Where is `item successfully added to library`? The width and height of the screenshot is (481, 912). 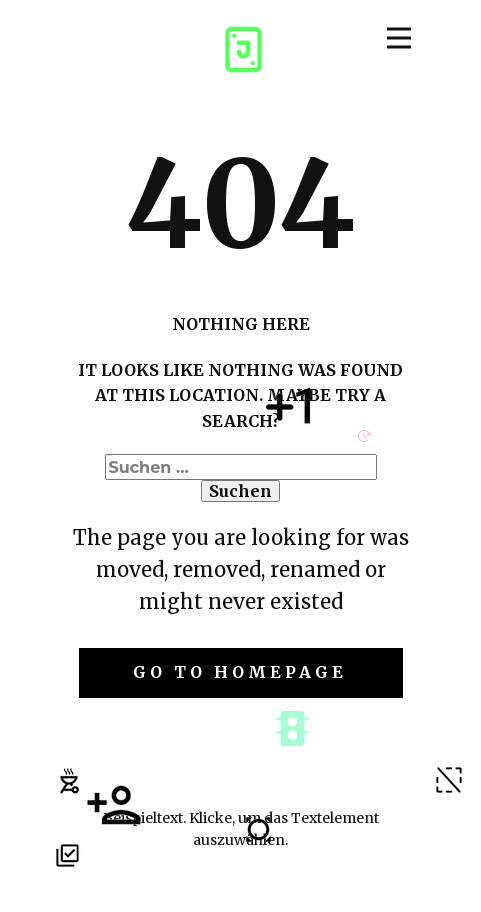 item successfully added to library is located at coordinates (67, 855).